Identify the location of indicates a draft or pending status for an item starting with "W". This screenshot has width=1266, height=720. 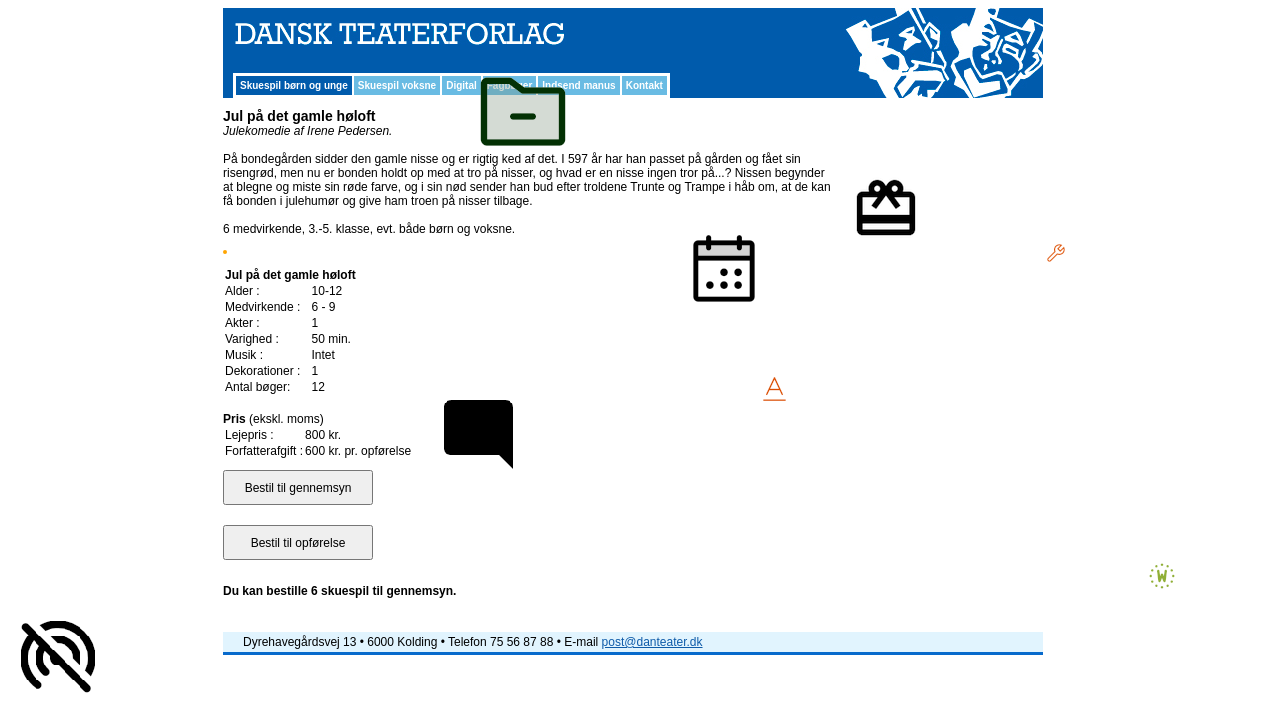
(1162, 576).